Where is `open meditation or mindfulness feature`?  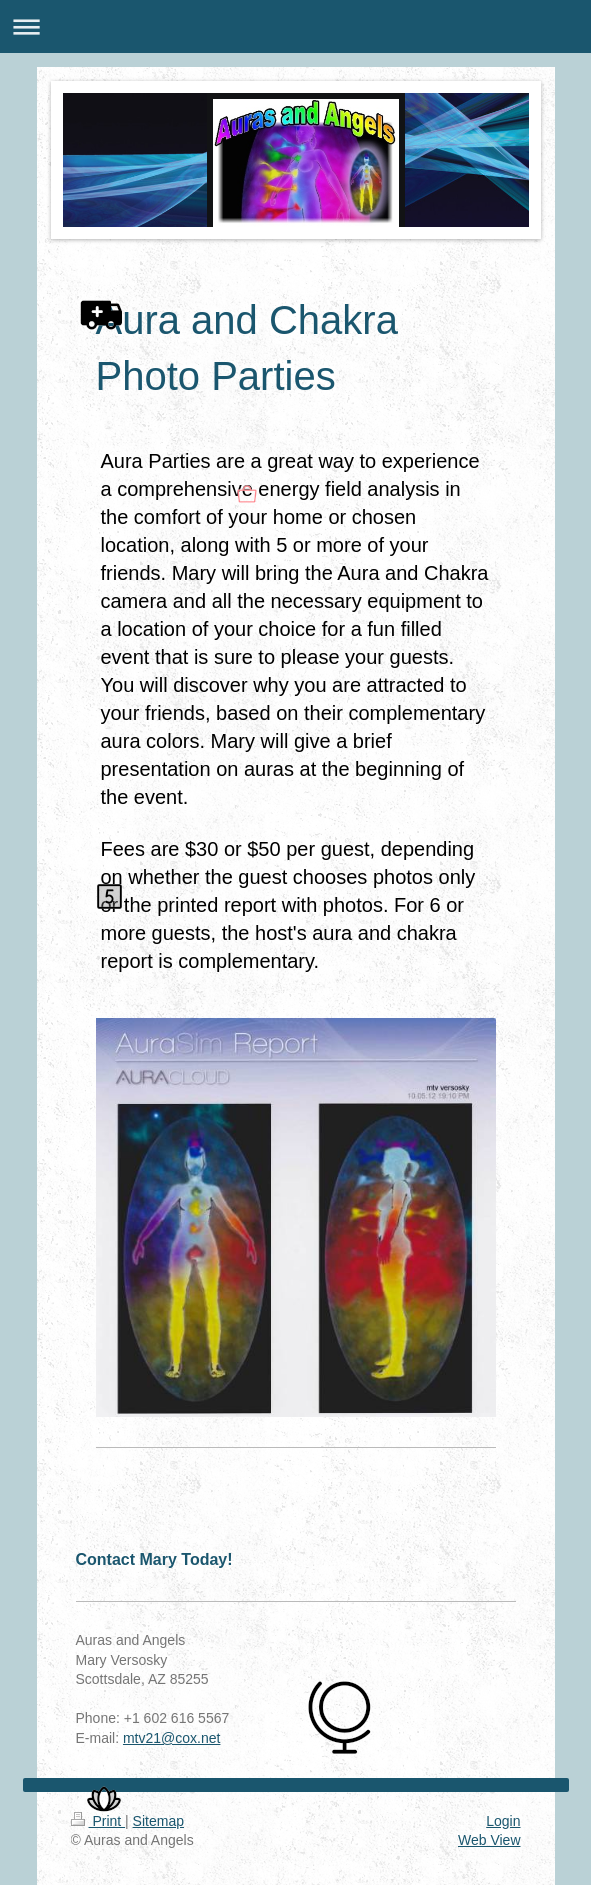 open meditation or mindfulness feature is located at coordinates (104, 1800).